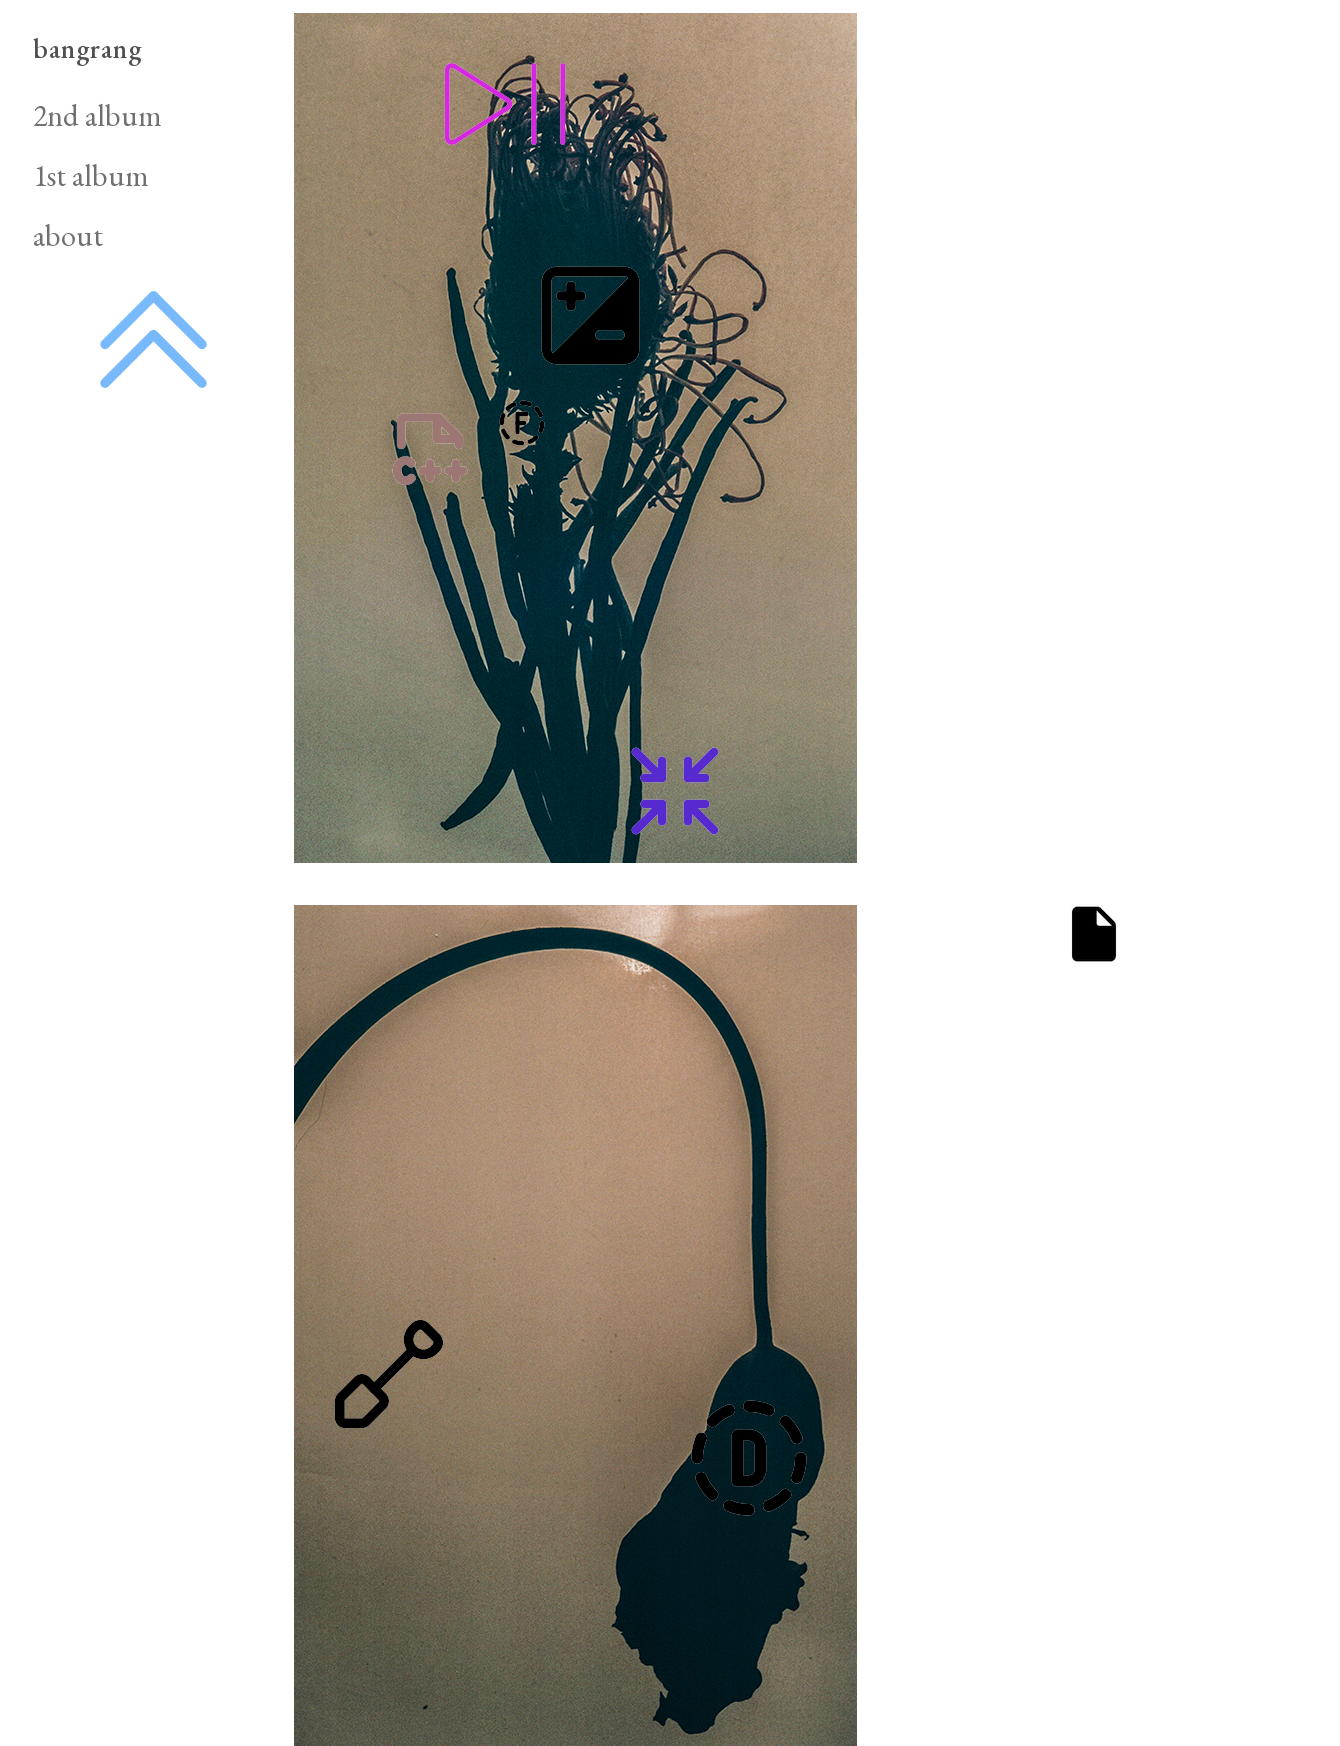  What do you see at coordinates (590, 315) in the screenshot?
I see `adjust photo exposure settings` at bounding box center [590, 315].